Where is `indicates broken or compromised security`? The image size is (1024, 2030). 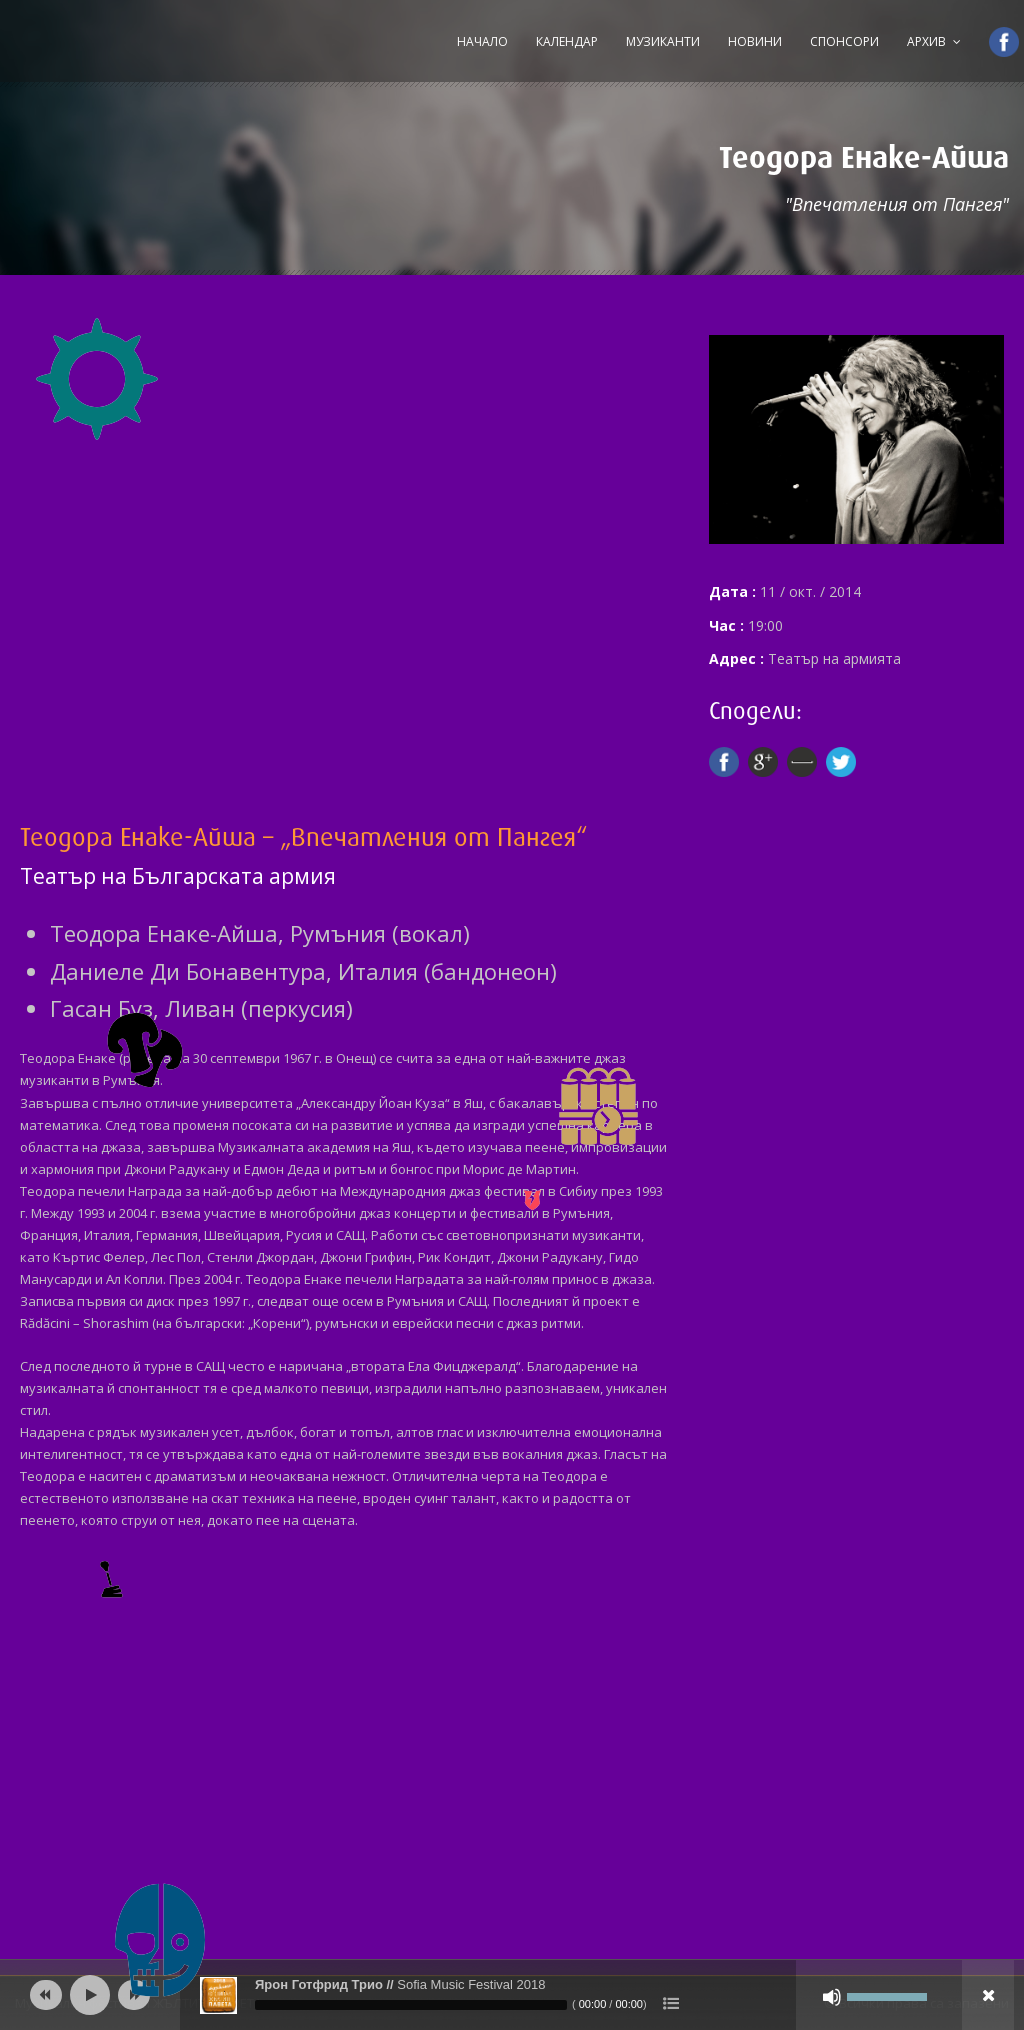 indicates broken or compromised security is located at coordinates (532, 1200).